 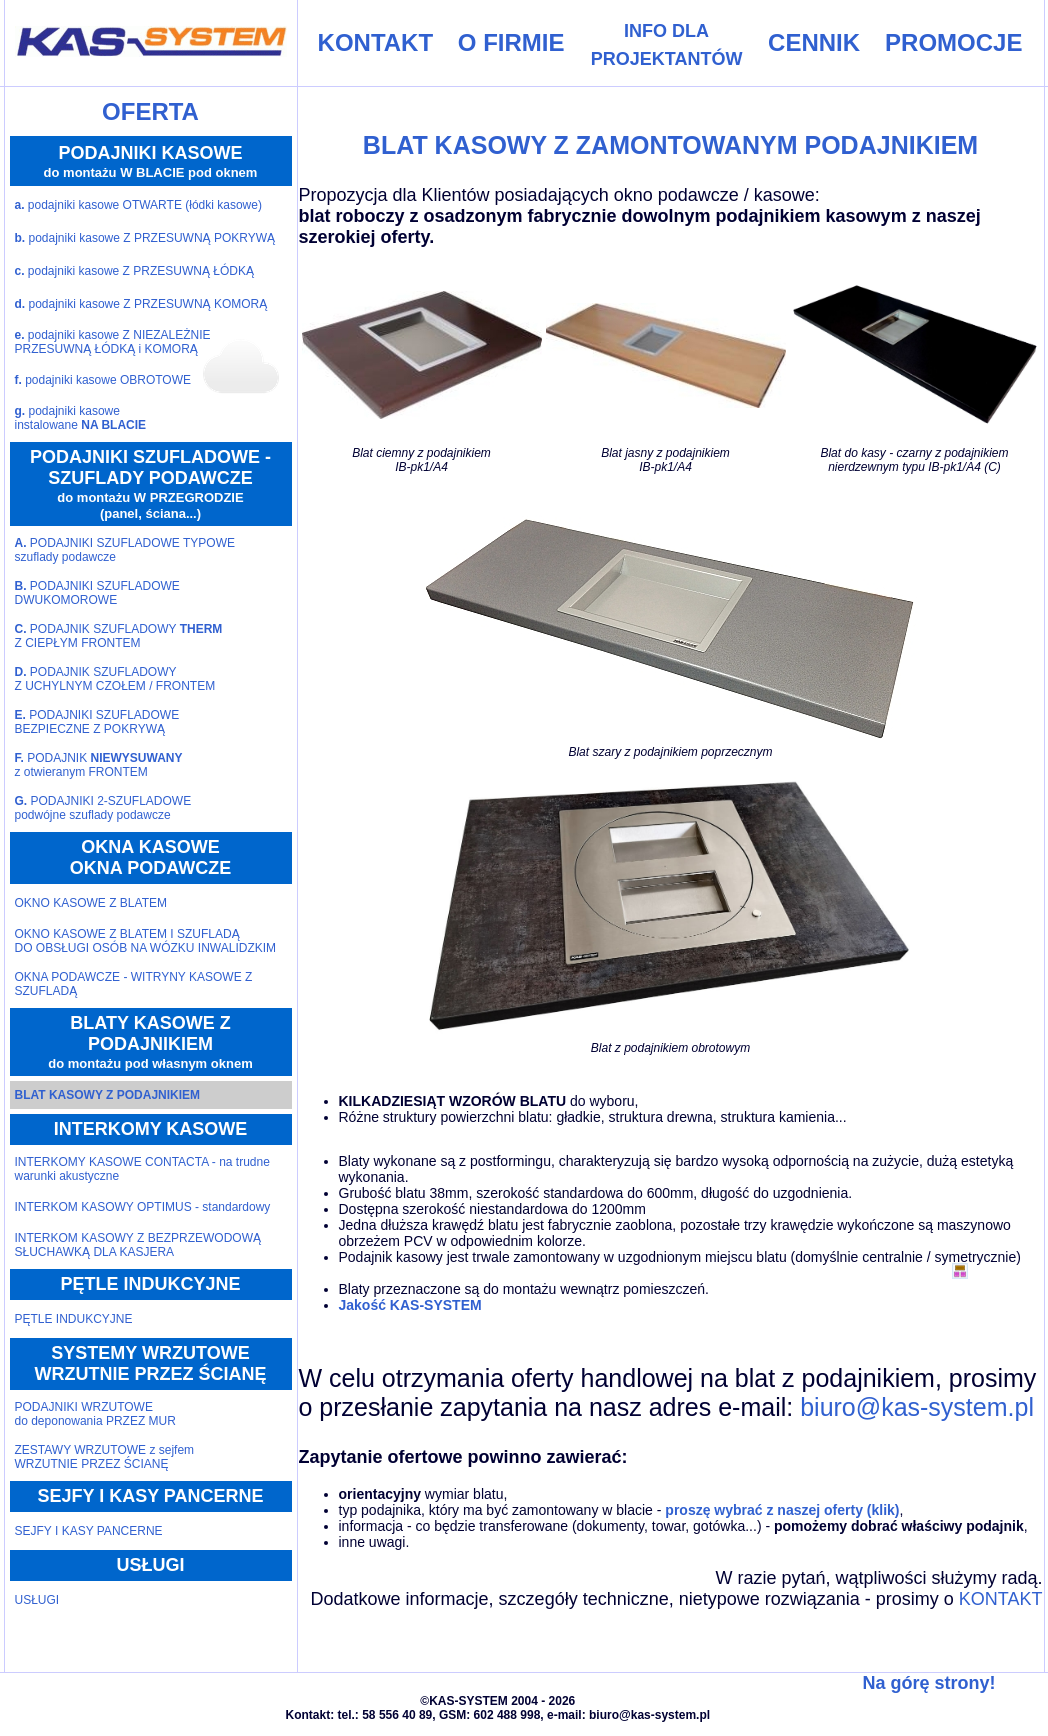 I want to click on indicates overcast or cloudy weather conditions, so click(x=241, y=366).